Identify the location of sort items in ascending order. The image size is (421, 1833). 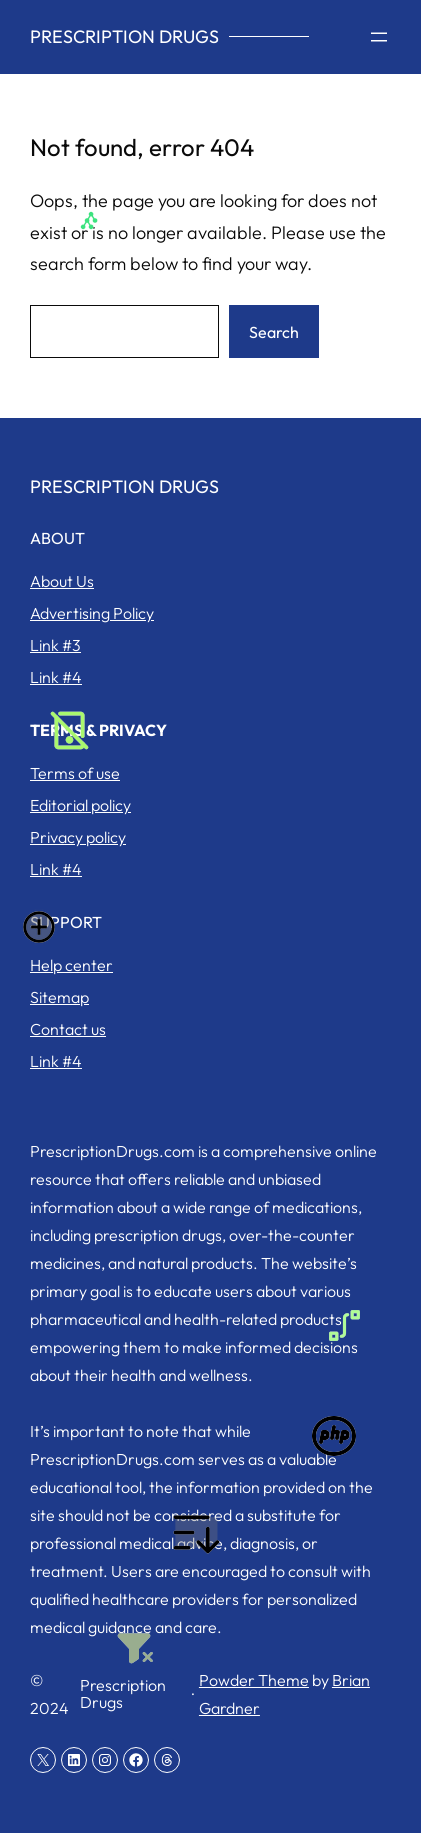
(194, 1532).